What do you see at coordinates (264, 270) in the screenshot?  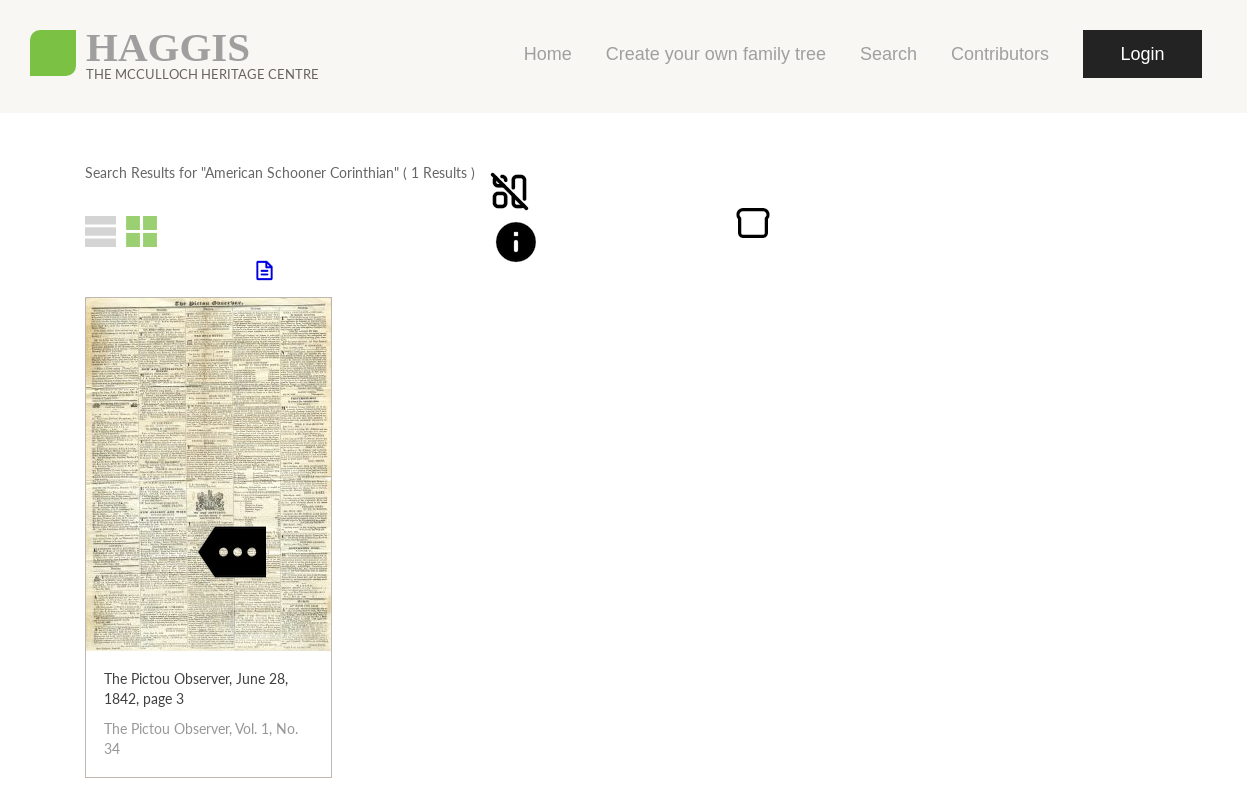 I see `view document or text file` at bounding box center [264, 270].